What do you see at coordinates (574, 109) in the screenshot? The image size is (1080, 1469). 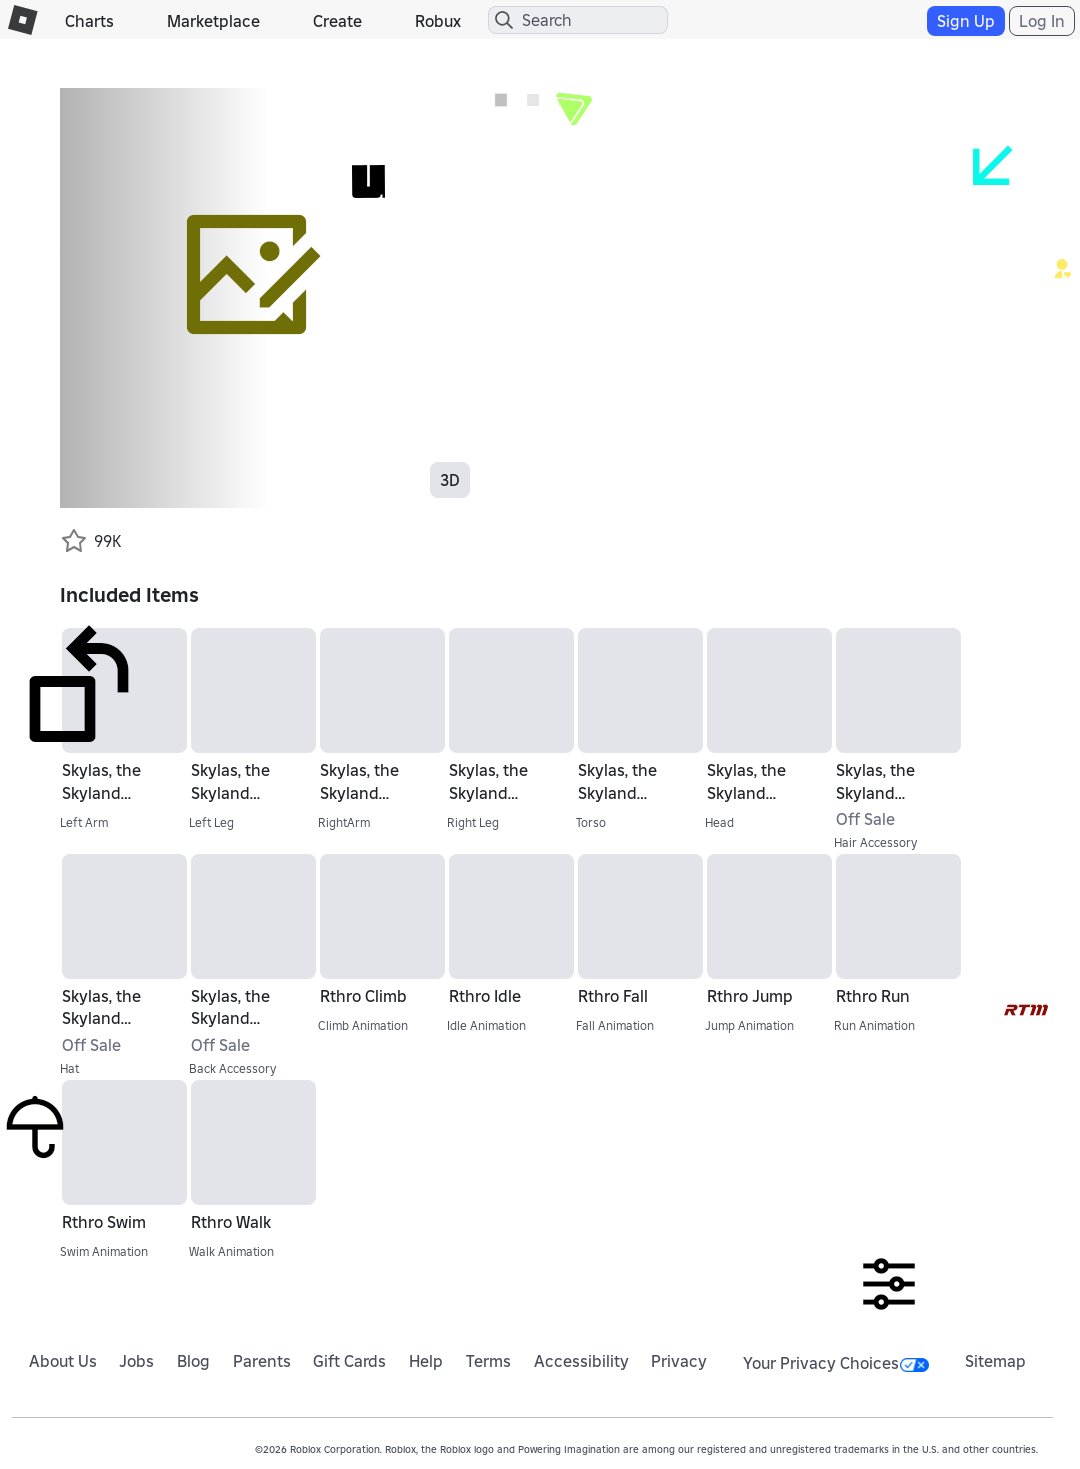 I see `open ProtonVPN app` at bounding box center [574, 109].